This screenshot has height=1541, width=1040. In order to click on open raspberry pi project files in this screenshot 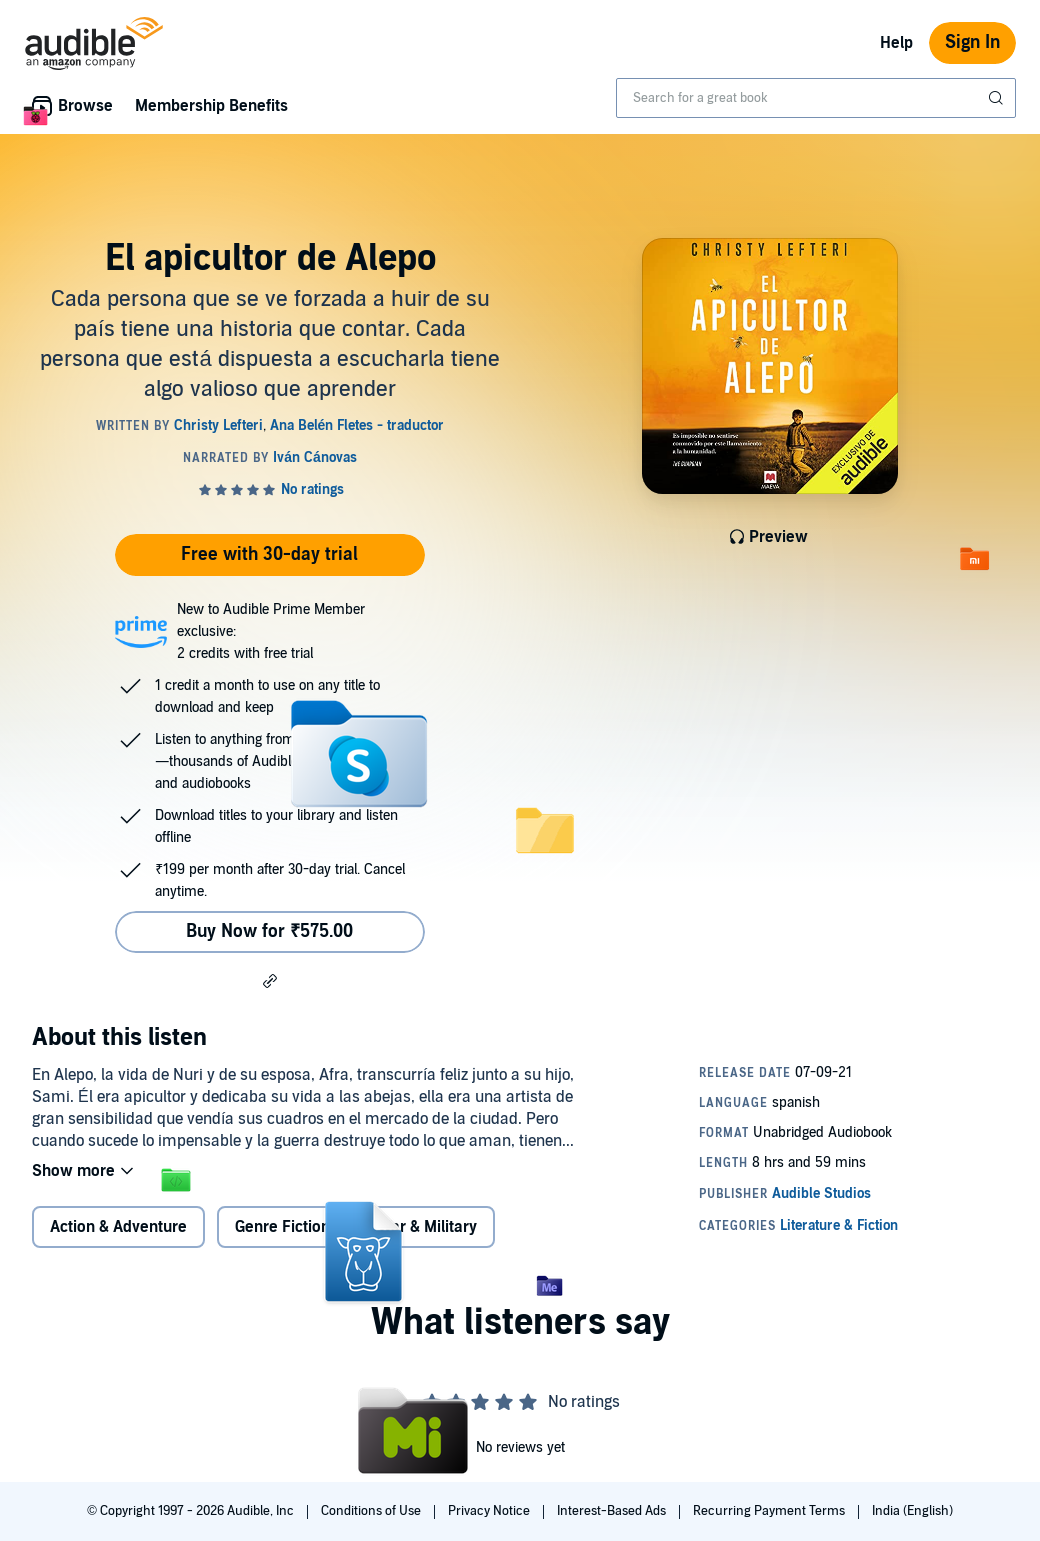, I will do `click(35, 116)`.